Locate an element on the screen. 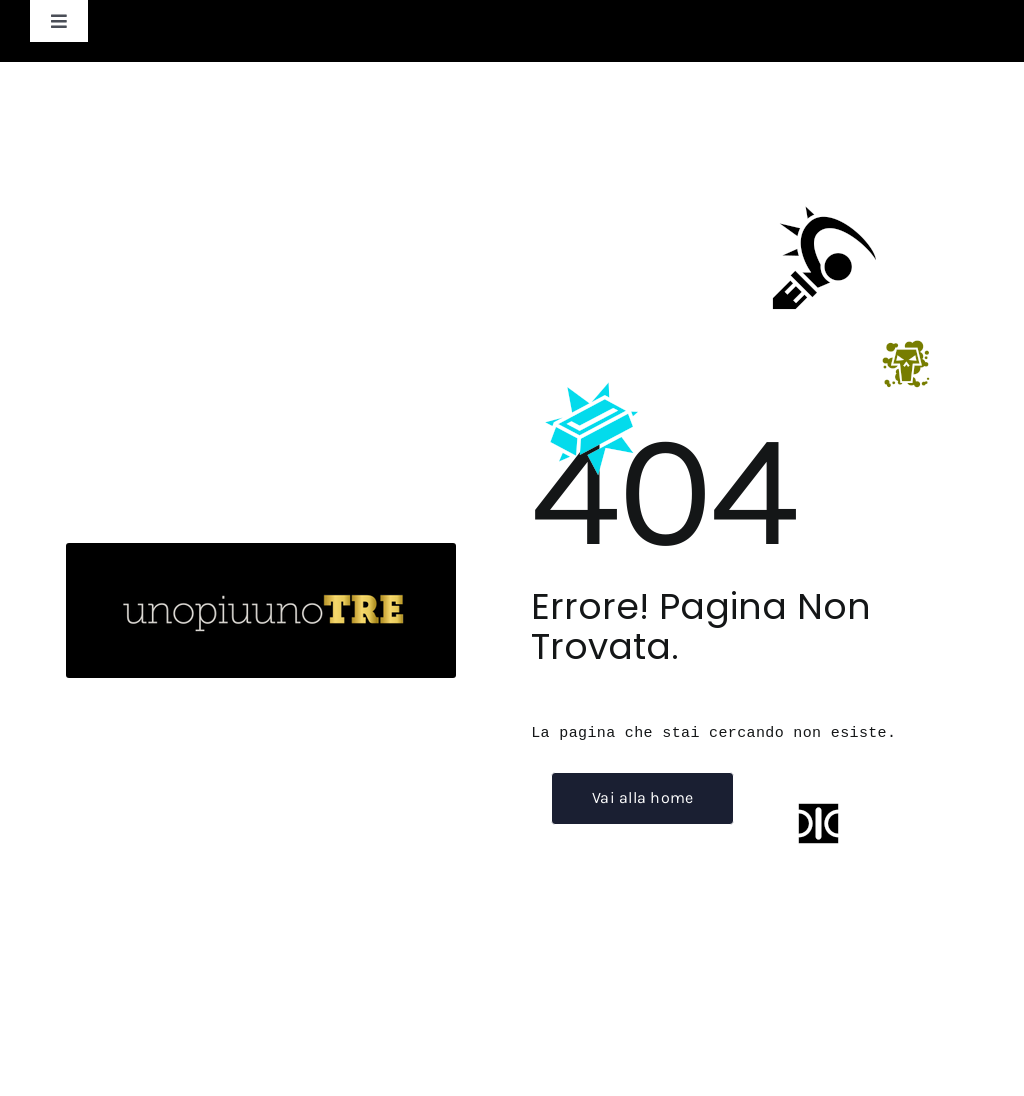  equip a magic staff or wand is located at coordinates (824, 257).